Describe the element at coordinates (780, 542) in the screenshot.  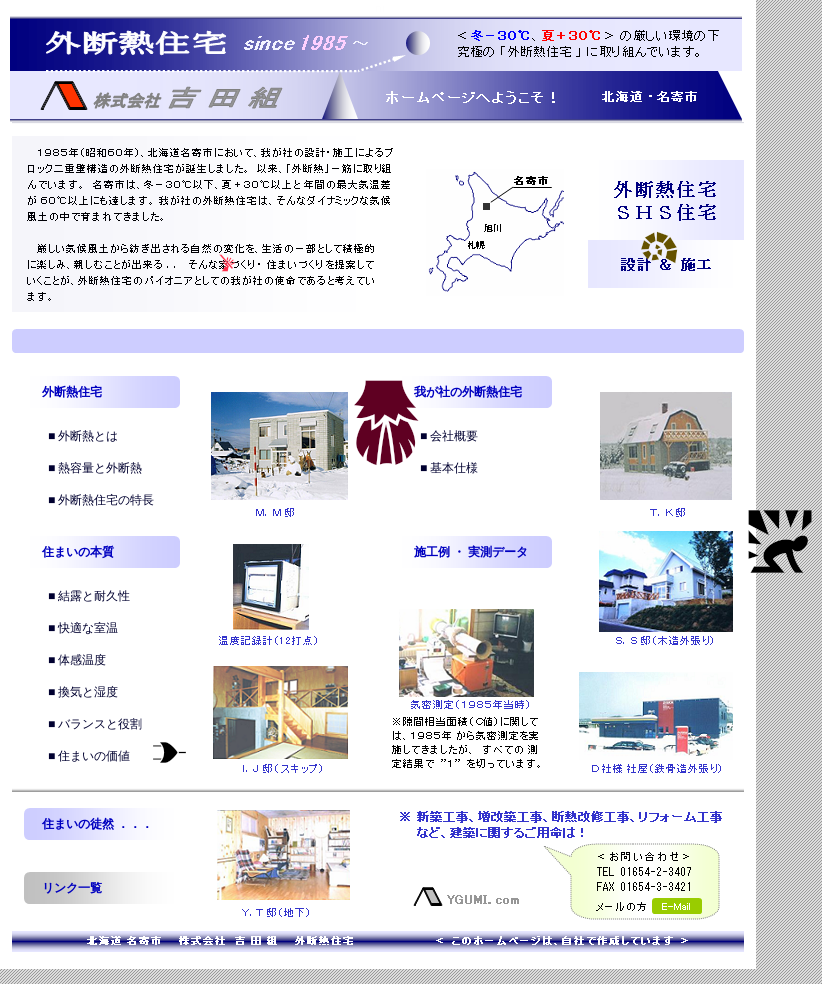
I see `indicates oppression or overwhelming force in gameplay` at that location.